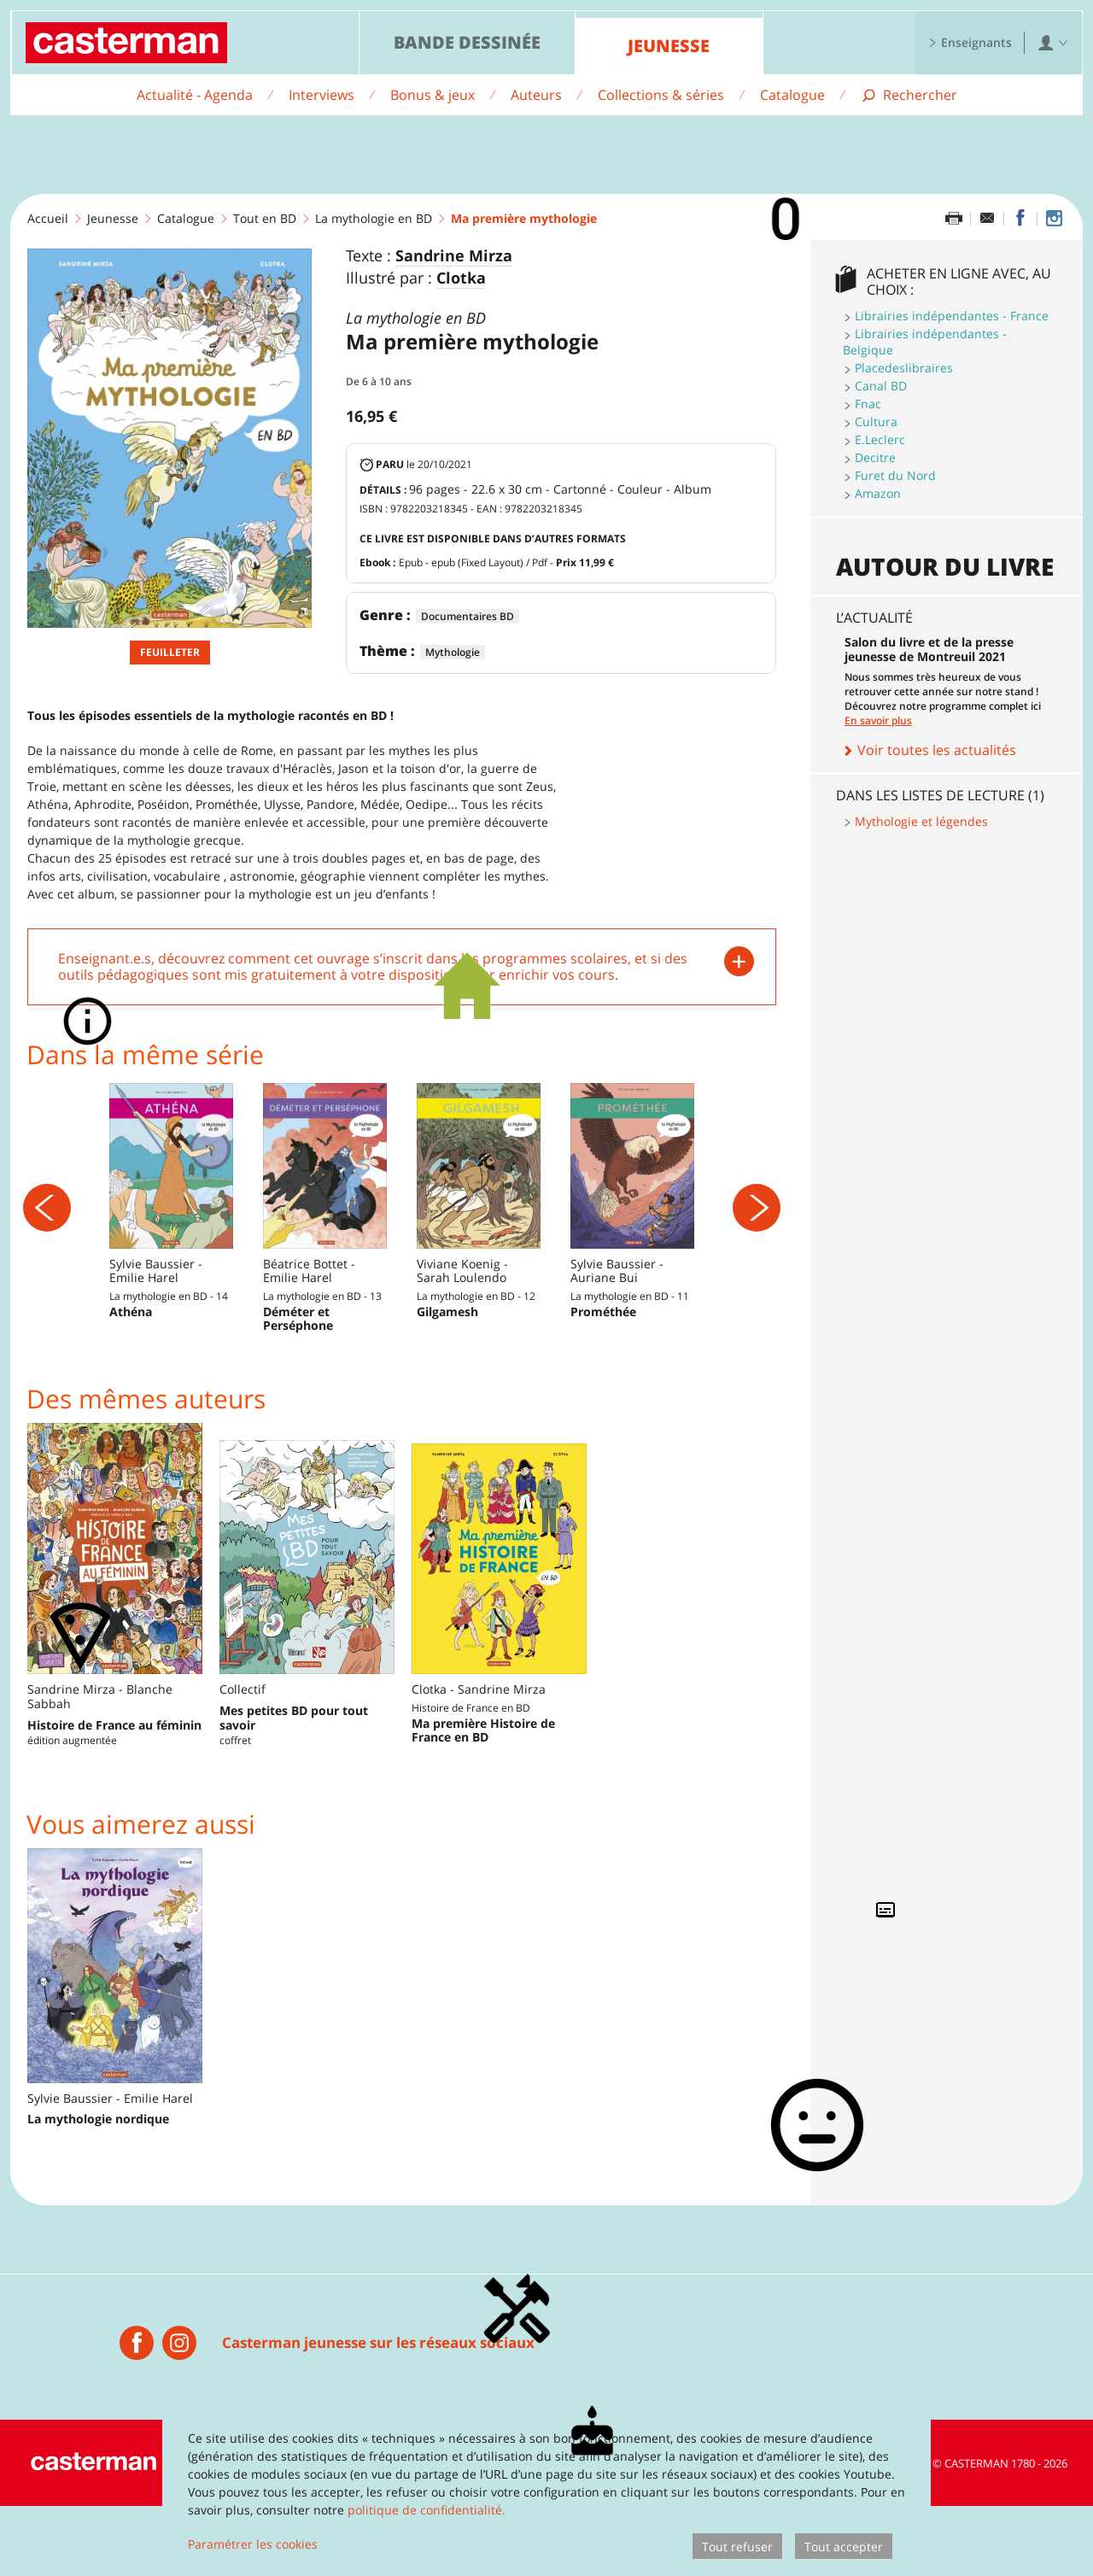  I want to click on indicates neutral or no reaction, so click(817, 2125).